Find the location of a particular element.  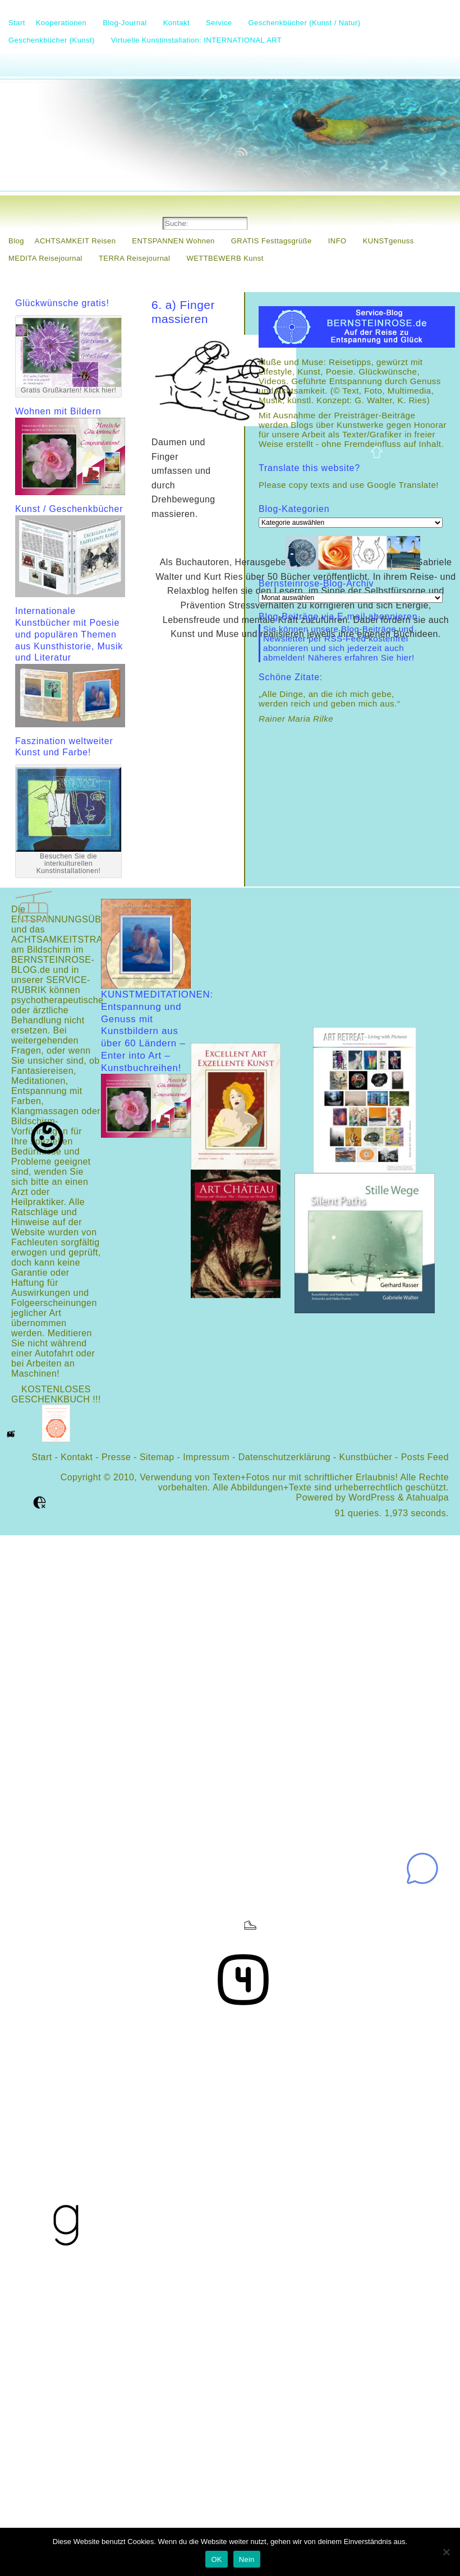

indicates step 4 in a multi-step process is located at coordinates (243, 1979).